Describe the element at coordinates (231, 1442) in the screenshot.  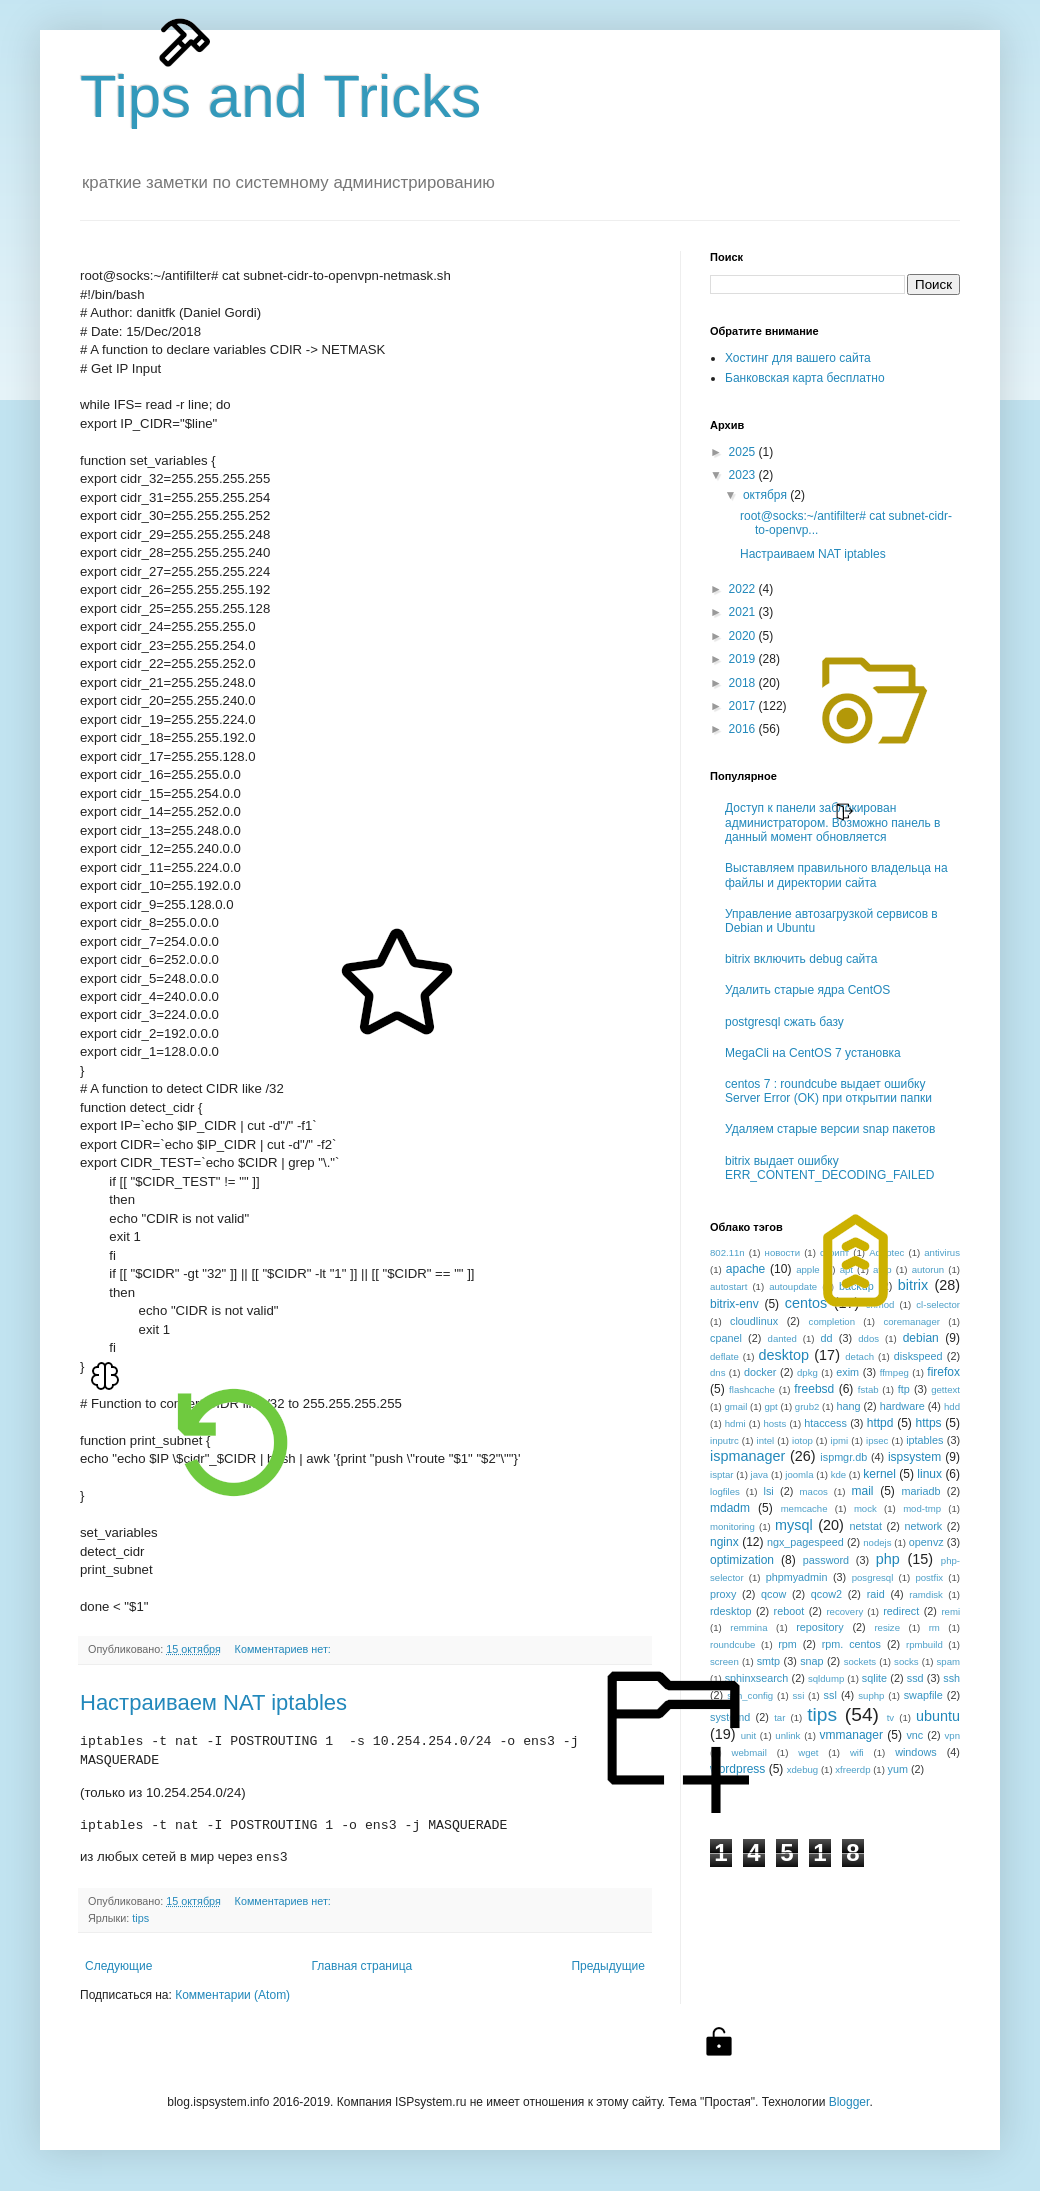
I see `restart the debugging session` at that location.